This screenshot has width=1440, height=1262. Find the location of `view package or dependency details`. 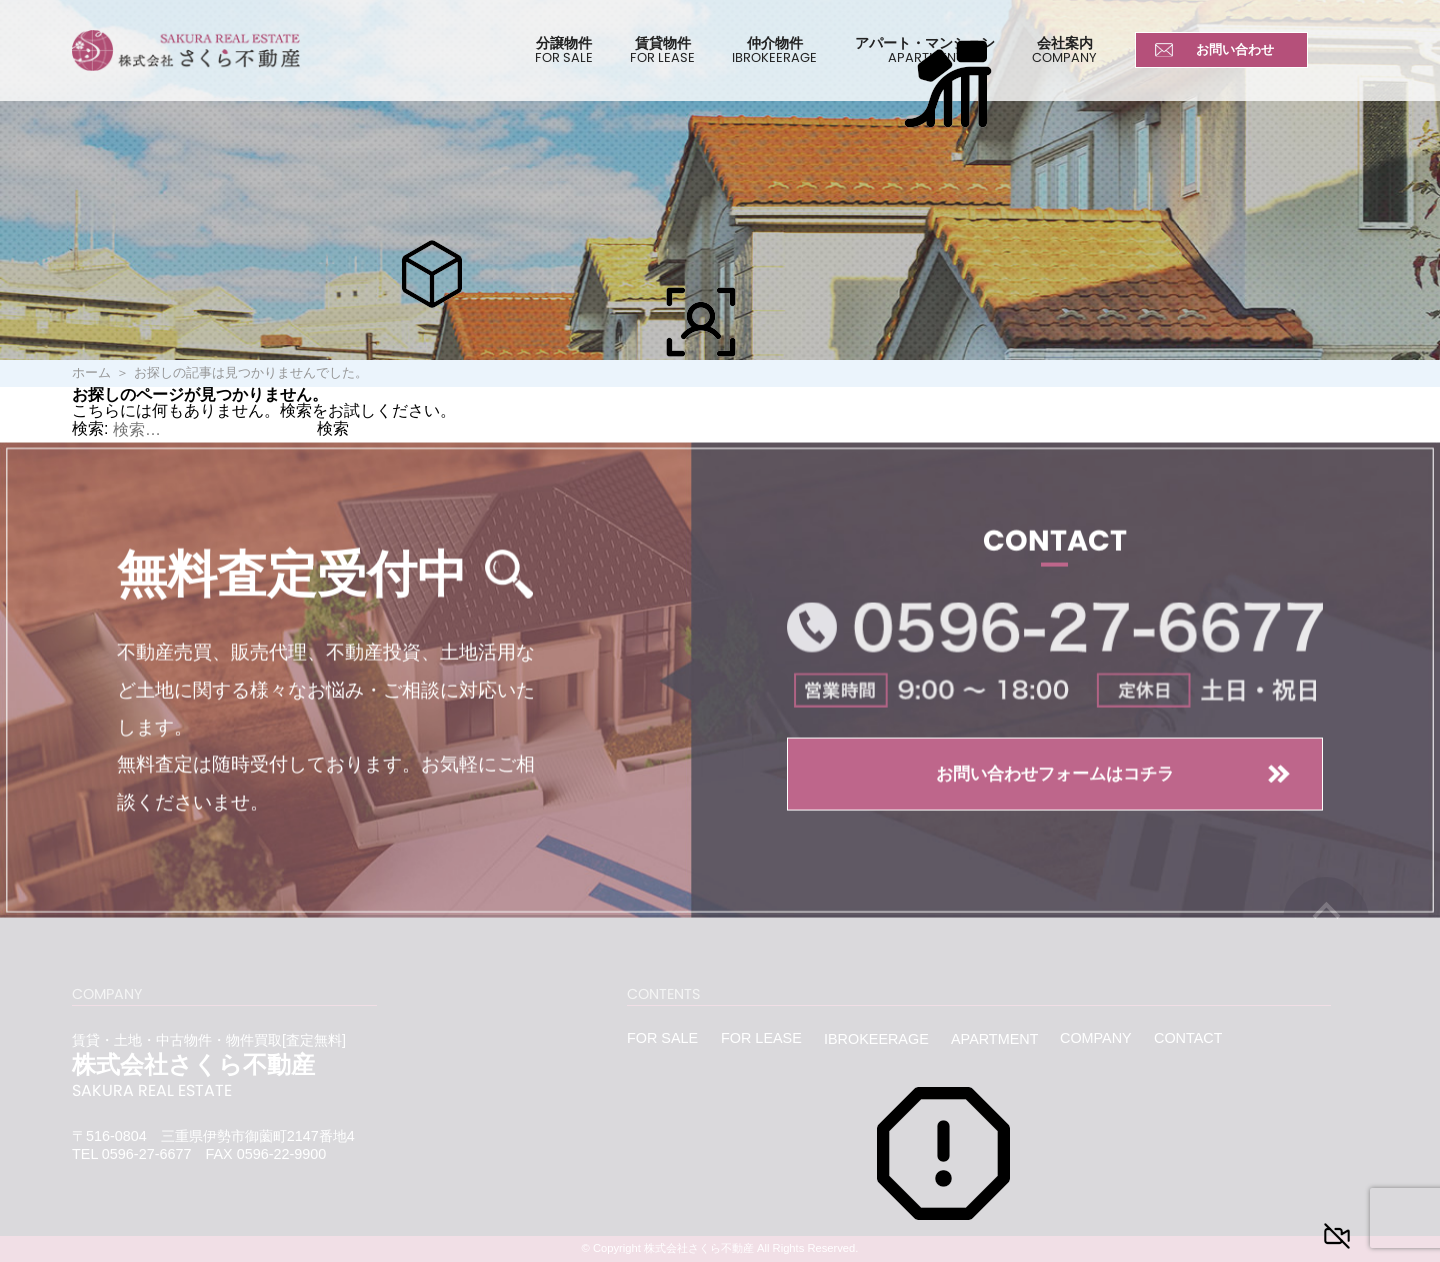

view package or dependency details is located at coordinates (432, 275).